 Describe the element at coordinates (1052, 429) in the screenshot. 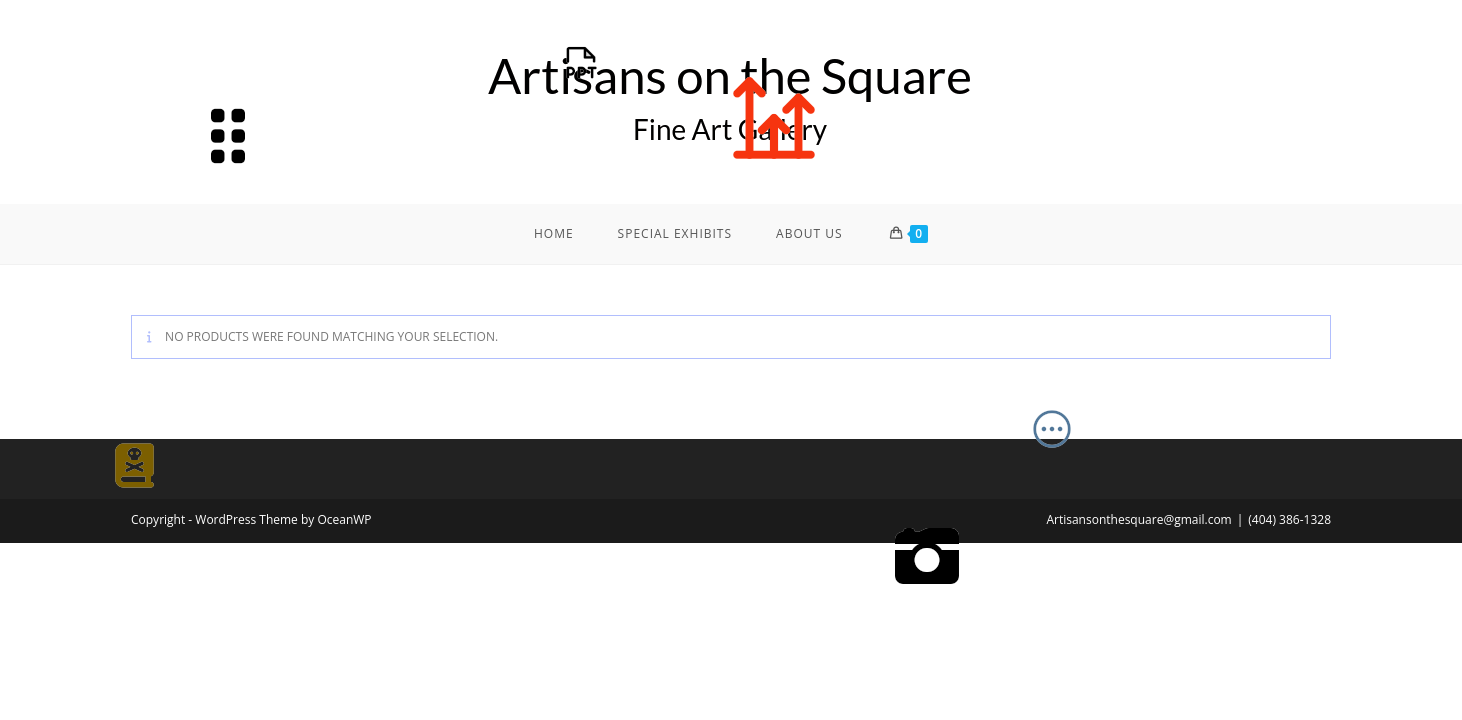

I see `access more options or actions` at that location.